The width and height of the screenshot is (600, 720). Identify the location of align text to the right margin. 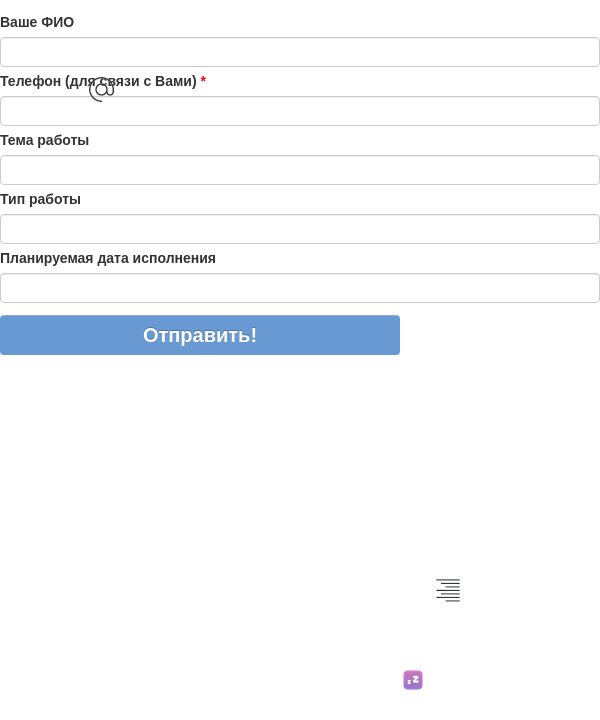
(448, 591).